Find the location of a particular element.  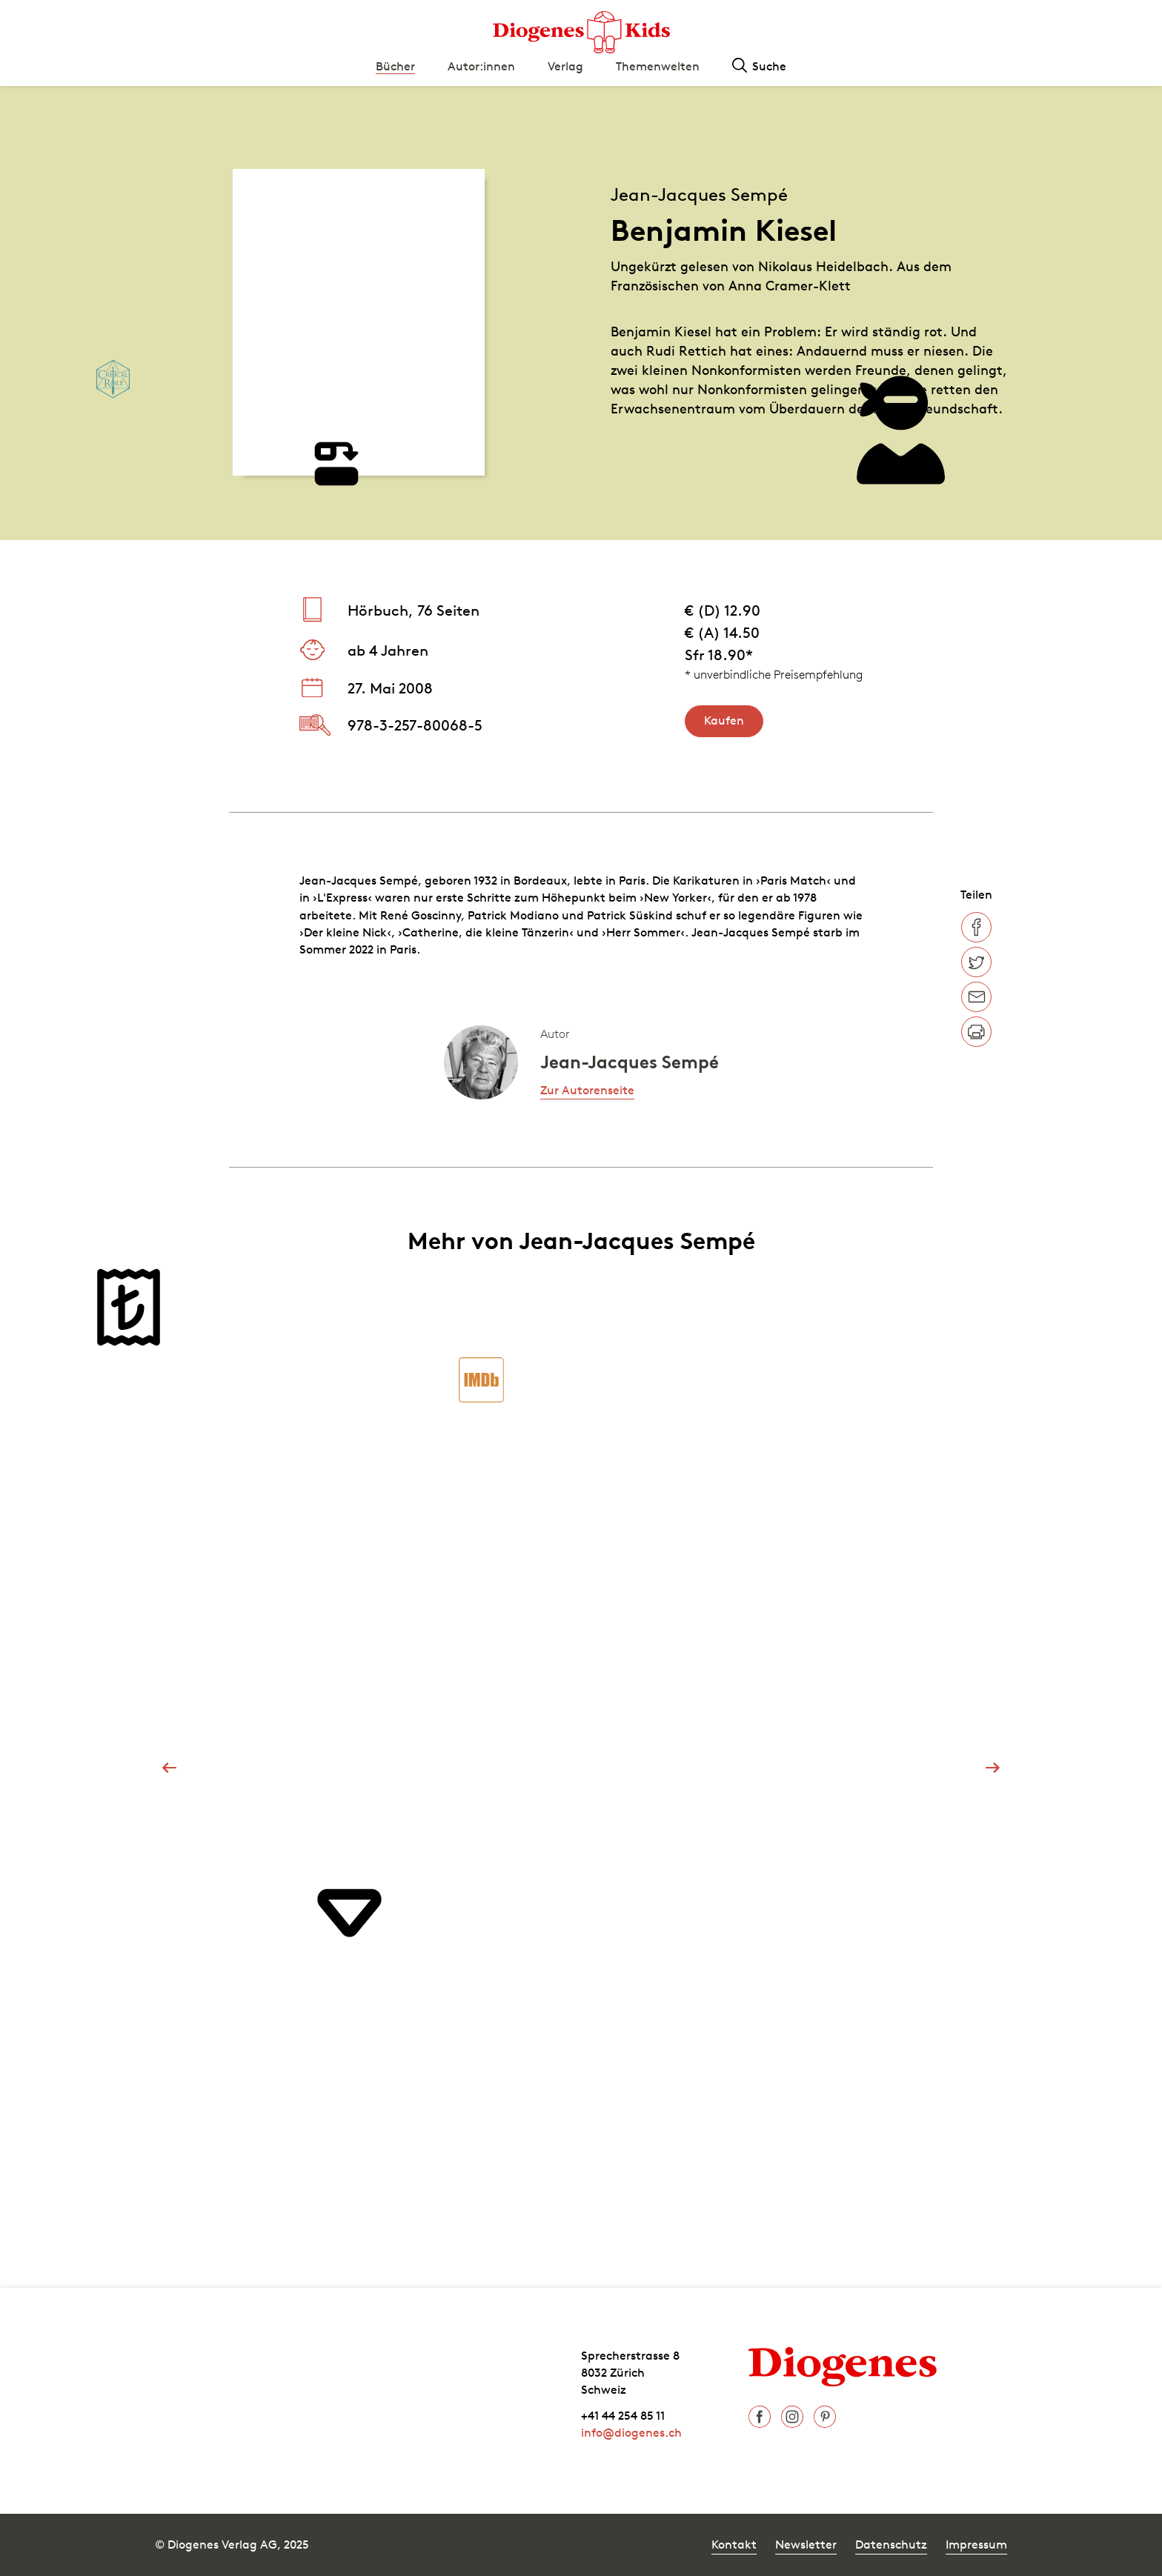

view receipt or transaction in turkish lira is located at coordinates (128, 1307).